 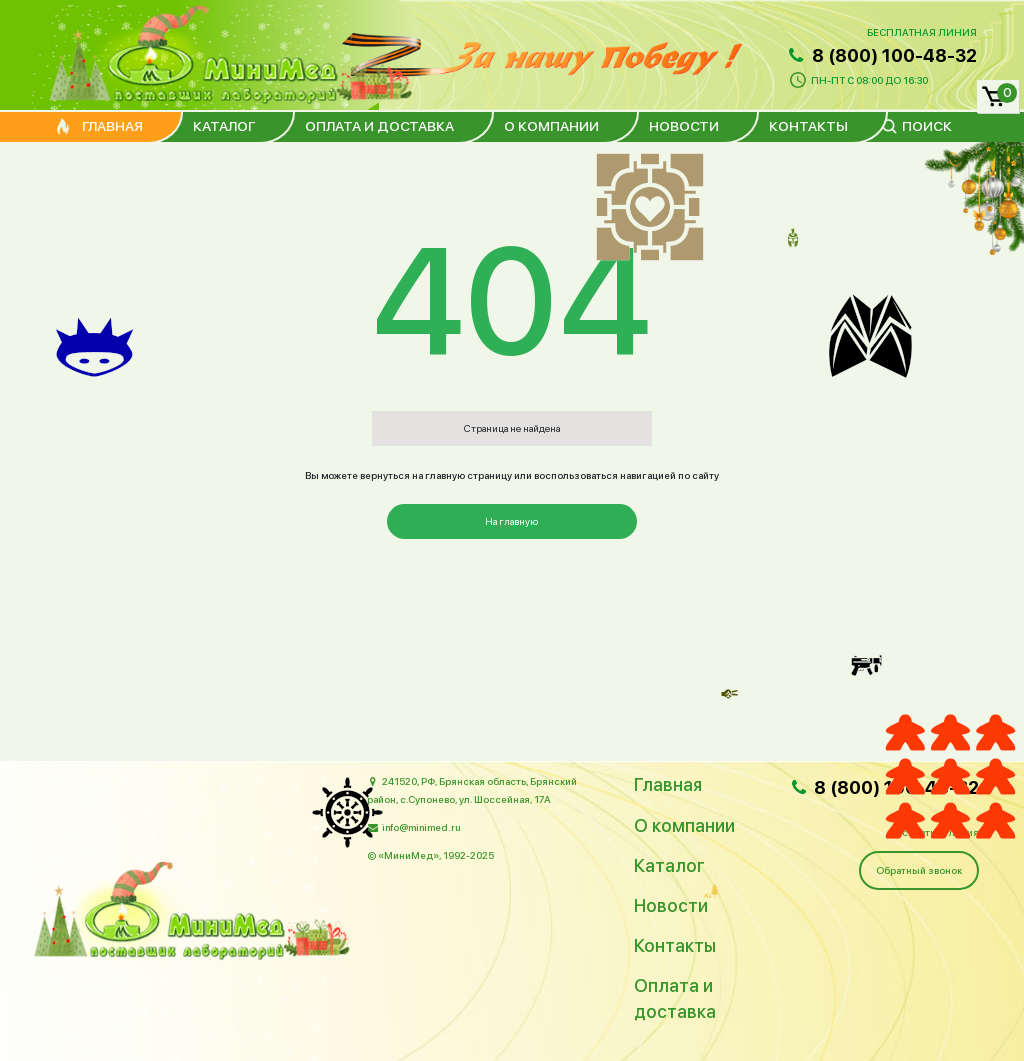 I want to click on activate defense or shield ability, so click(x=94, y=348).